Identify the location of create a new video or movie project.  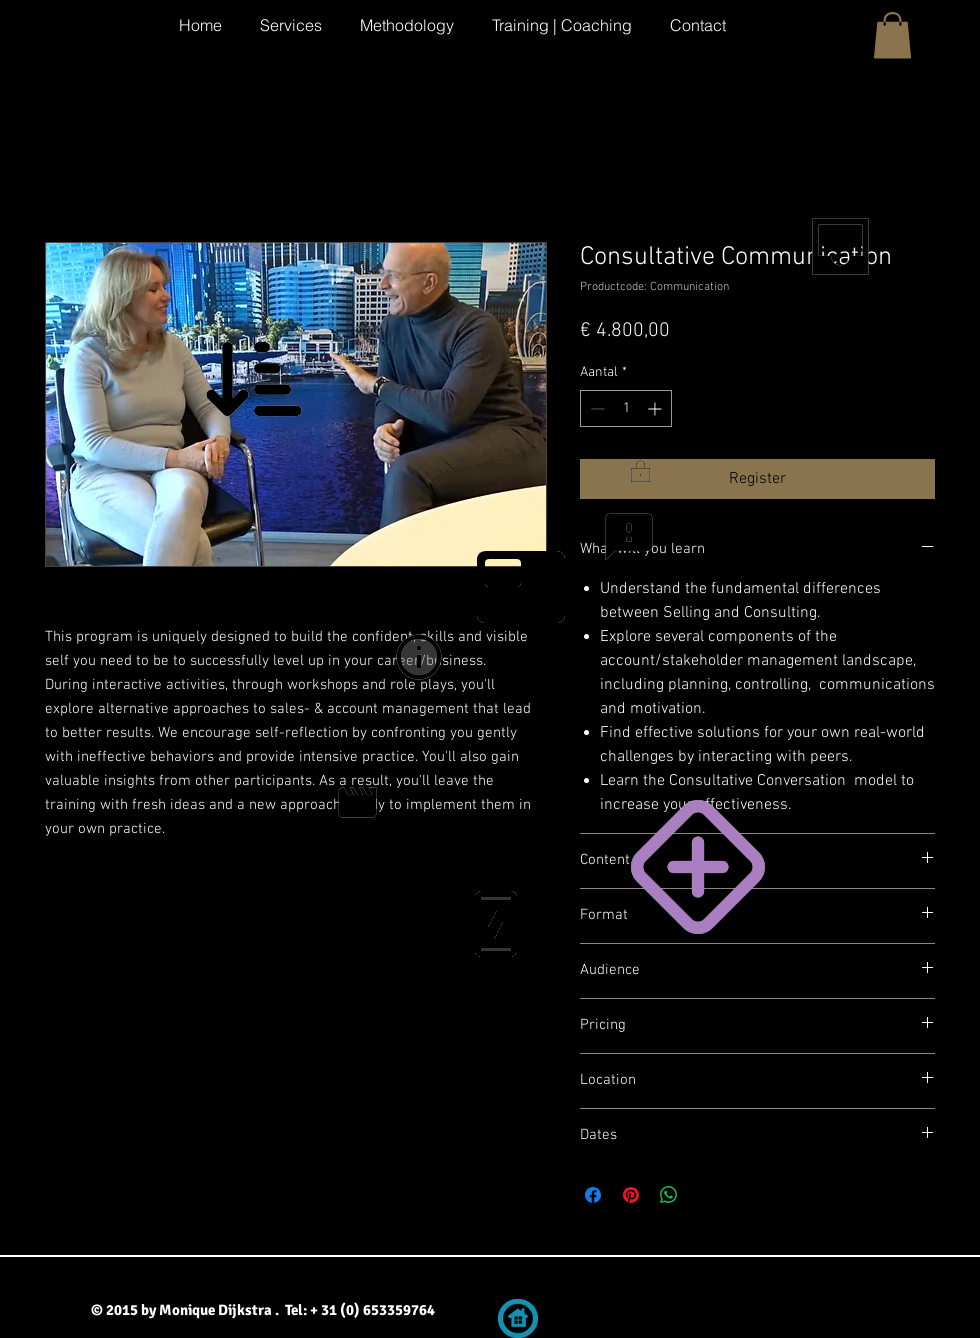
(357, 802).